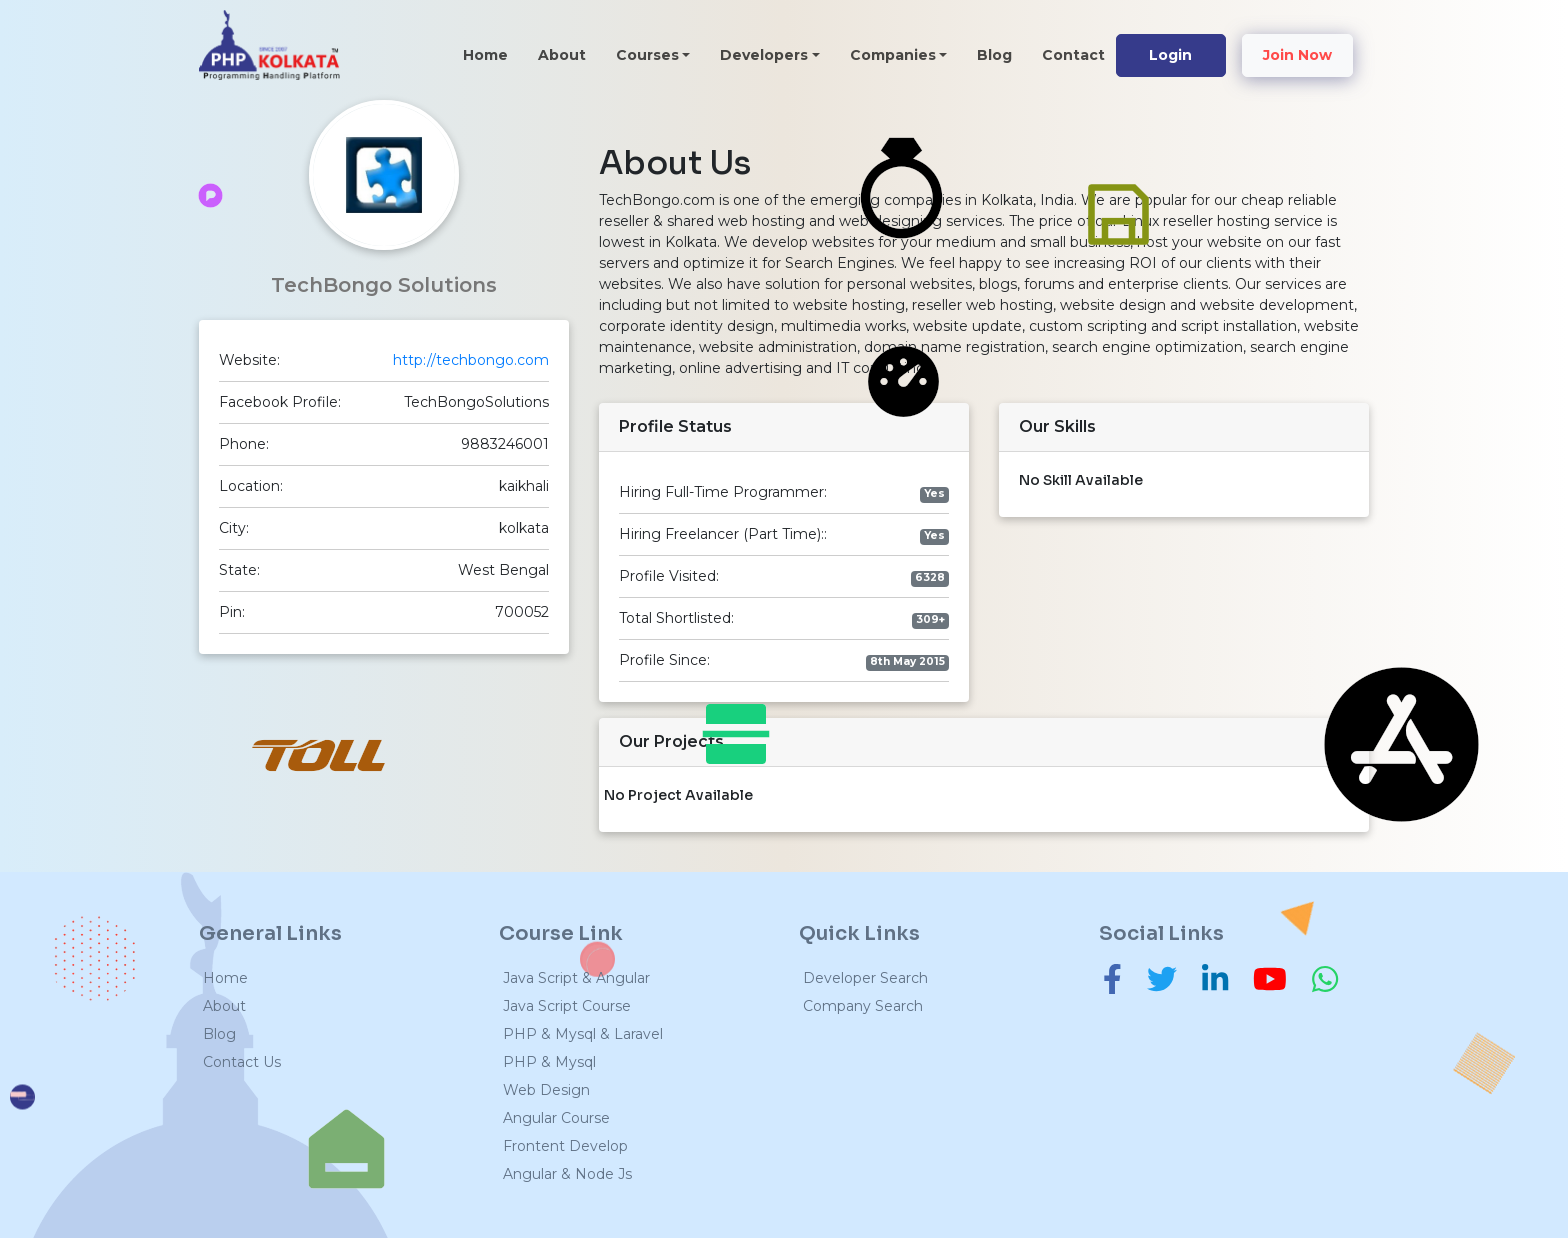 This screenshot has height=1238, width=1568. Describe the element at coordinates (901, 190) in the screenshot. I see `access jewelry or accessories category` at that location.